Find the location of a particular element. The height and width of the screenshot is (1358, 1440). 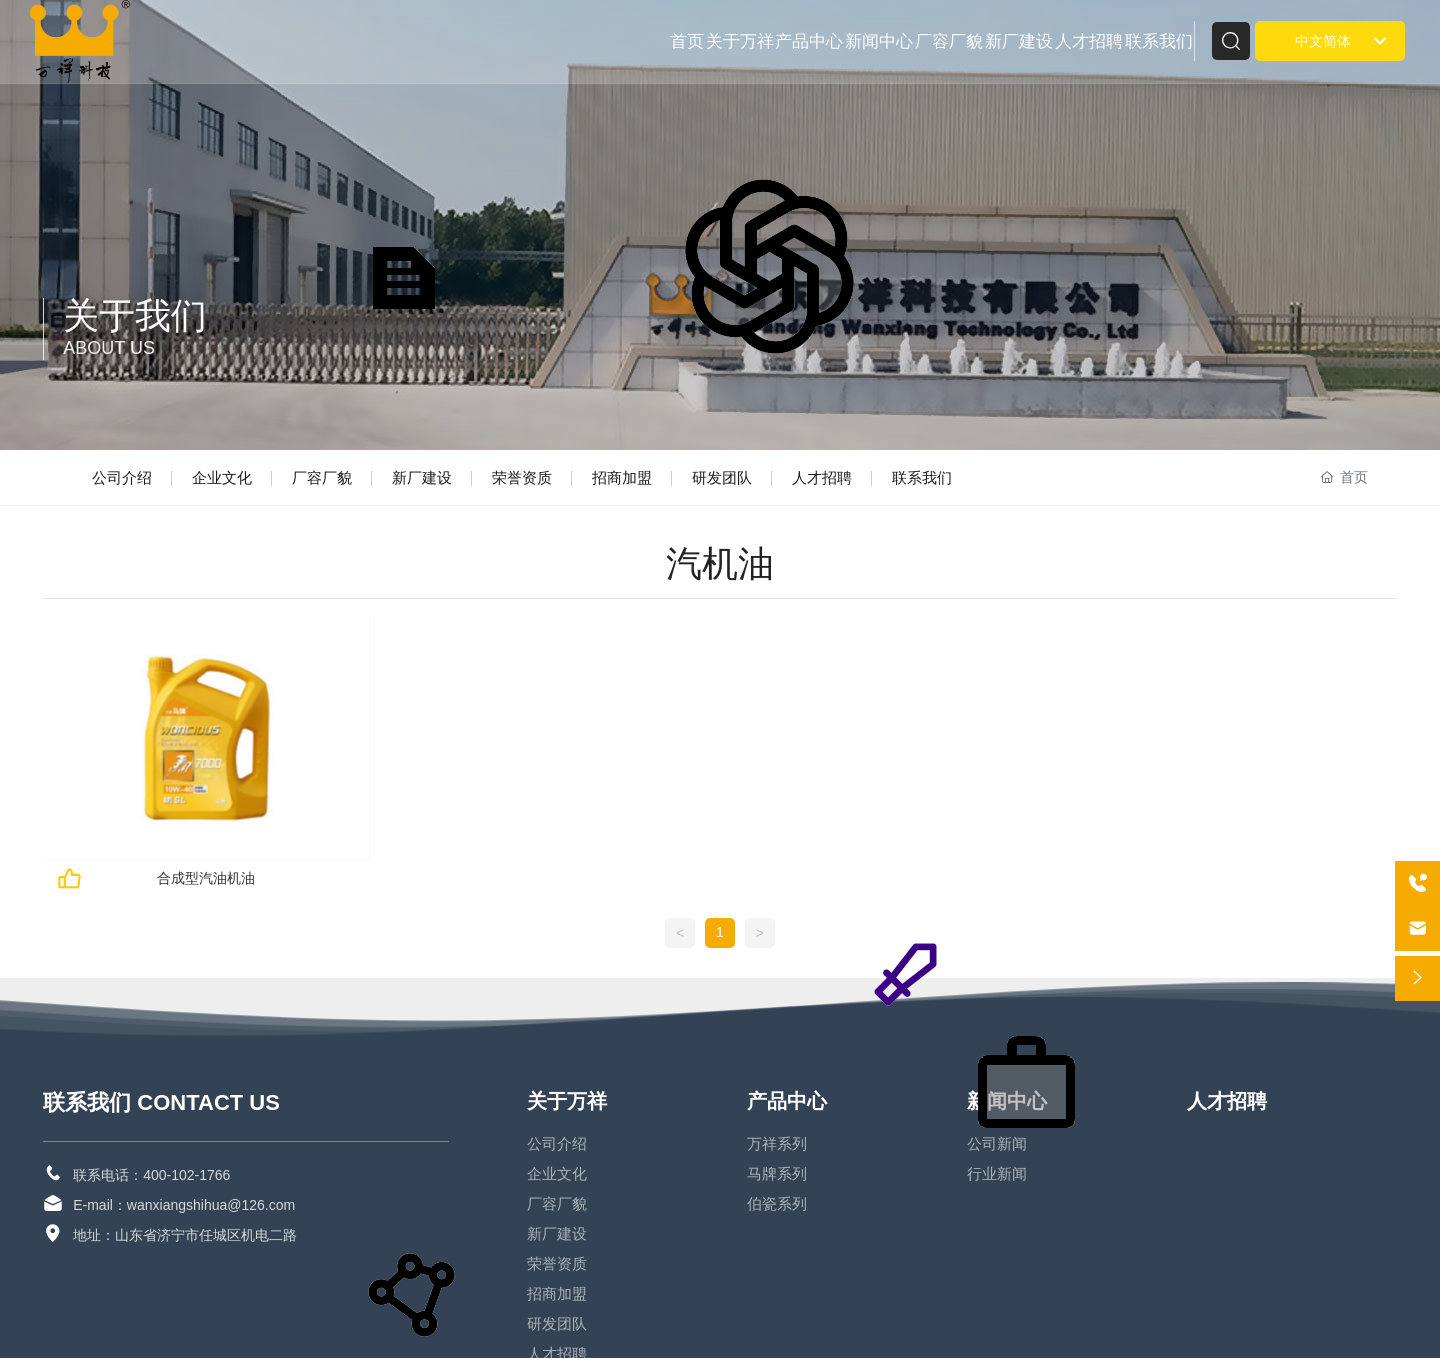

like or approve a post is located at coordinates (69, 879).